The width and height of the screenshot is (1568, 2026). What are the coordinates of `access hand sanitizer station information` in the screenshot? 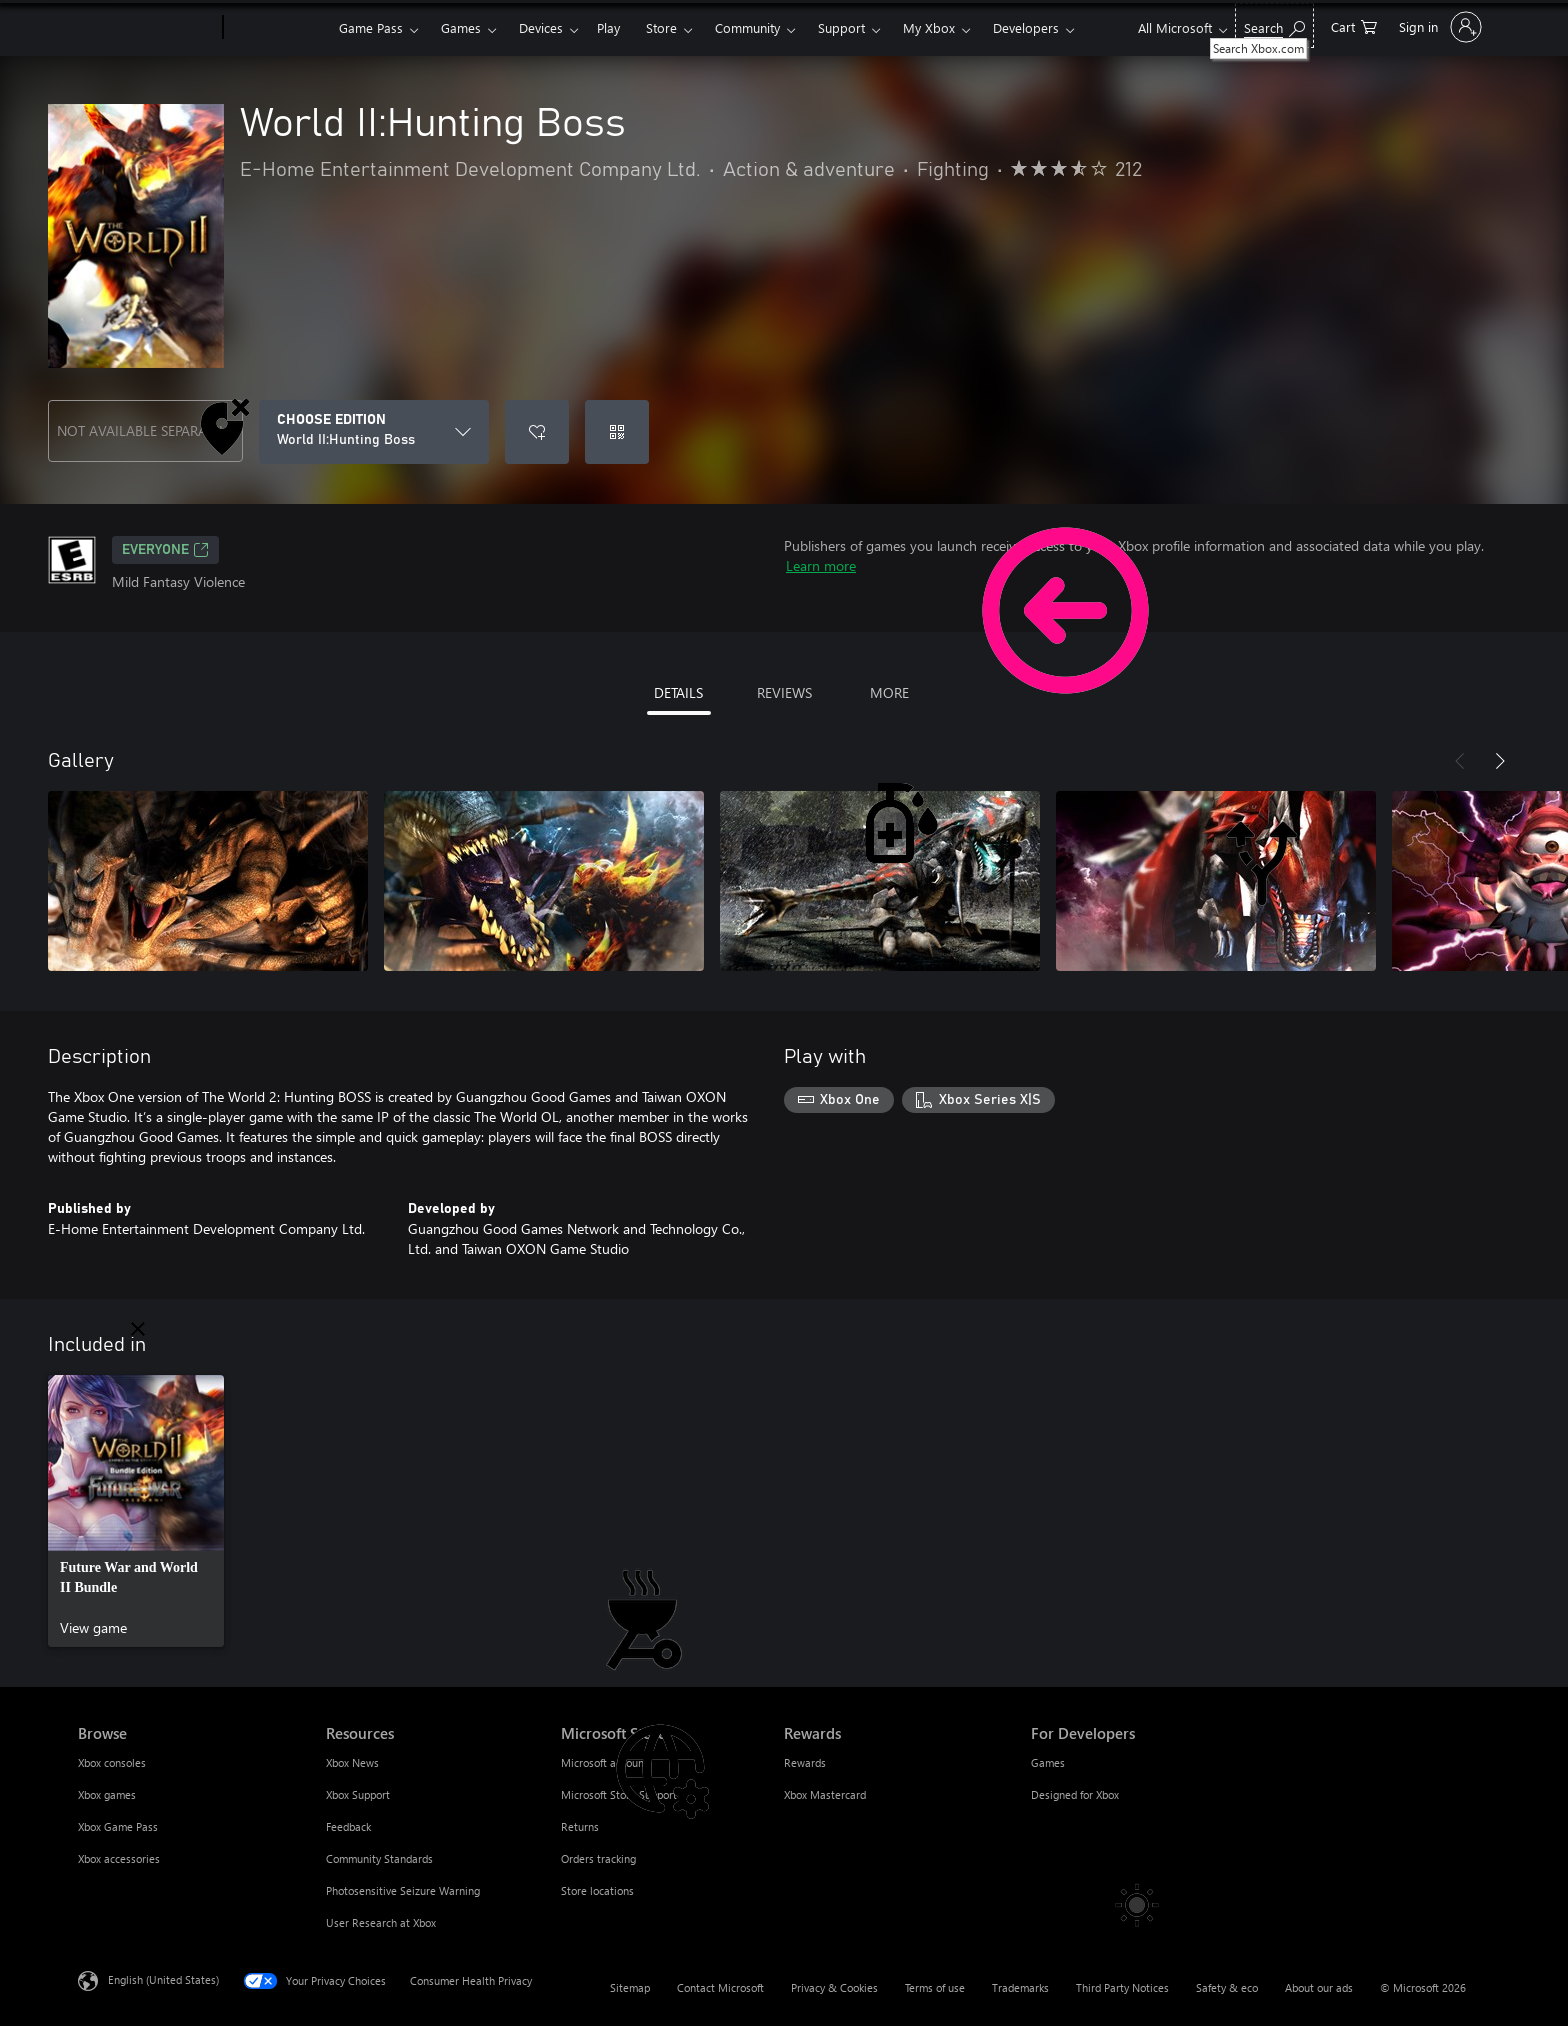 It's located at (898, 823).